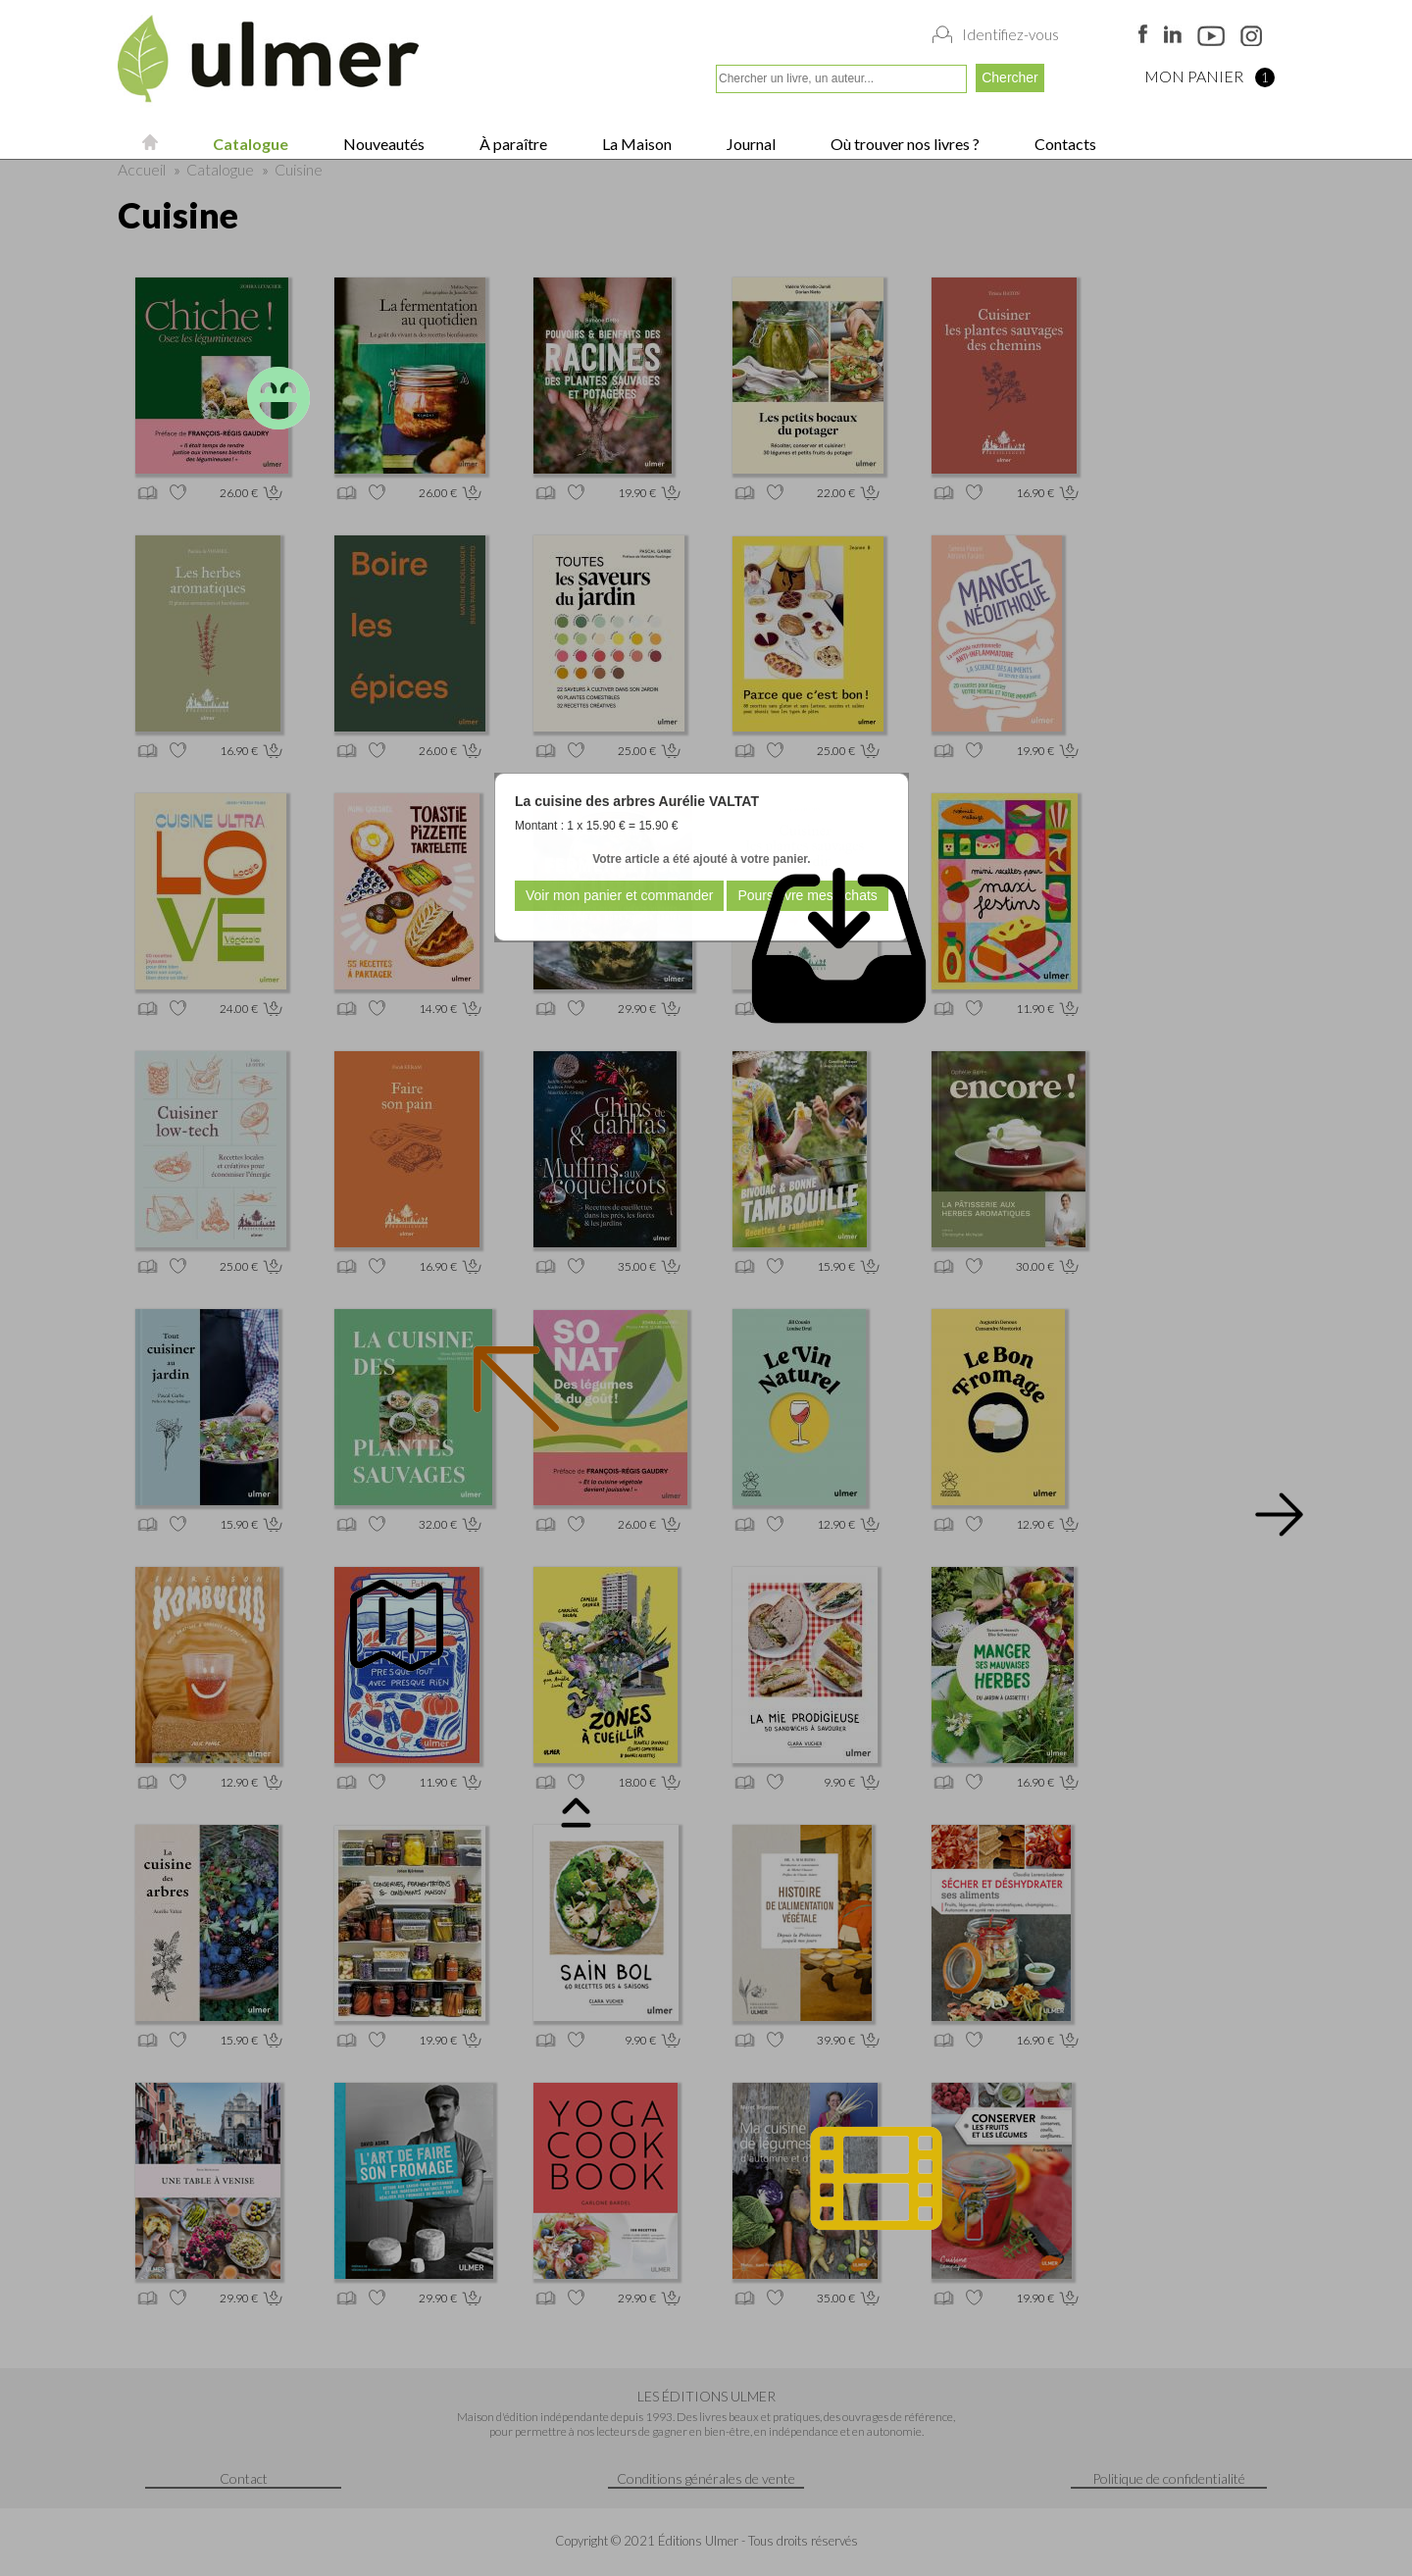  Describe the element at coordinates (278, 398) in the screenshot. I see `add a laughing emoji reaction` at that location.